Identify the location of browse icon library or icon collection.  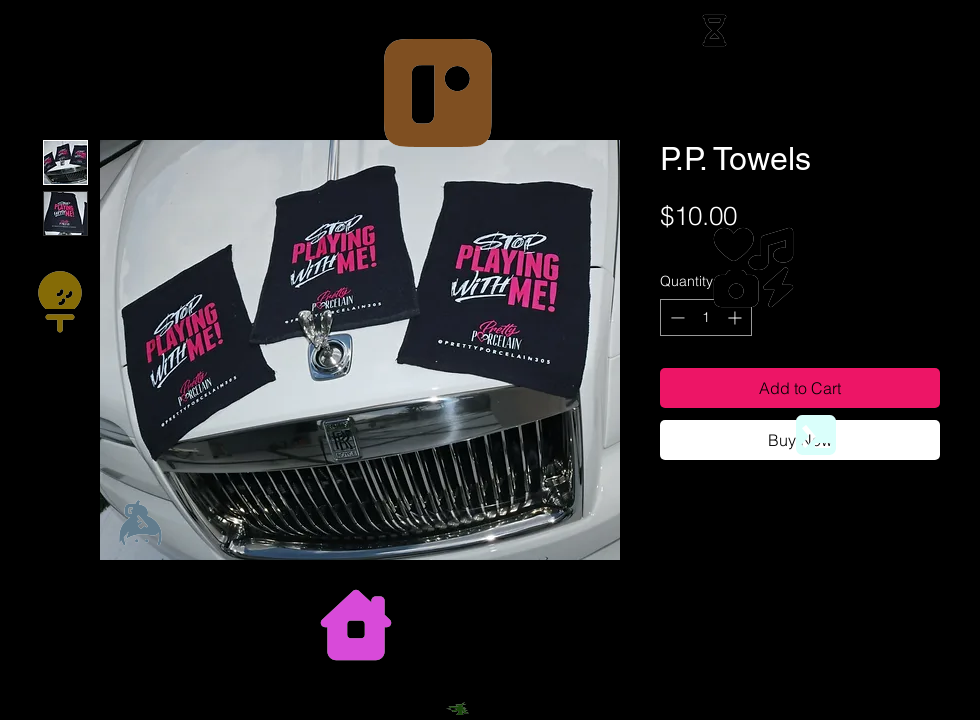
(753, 267).